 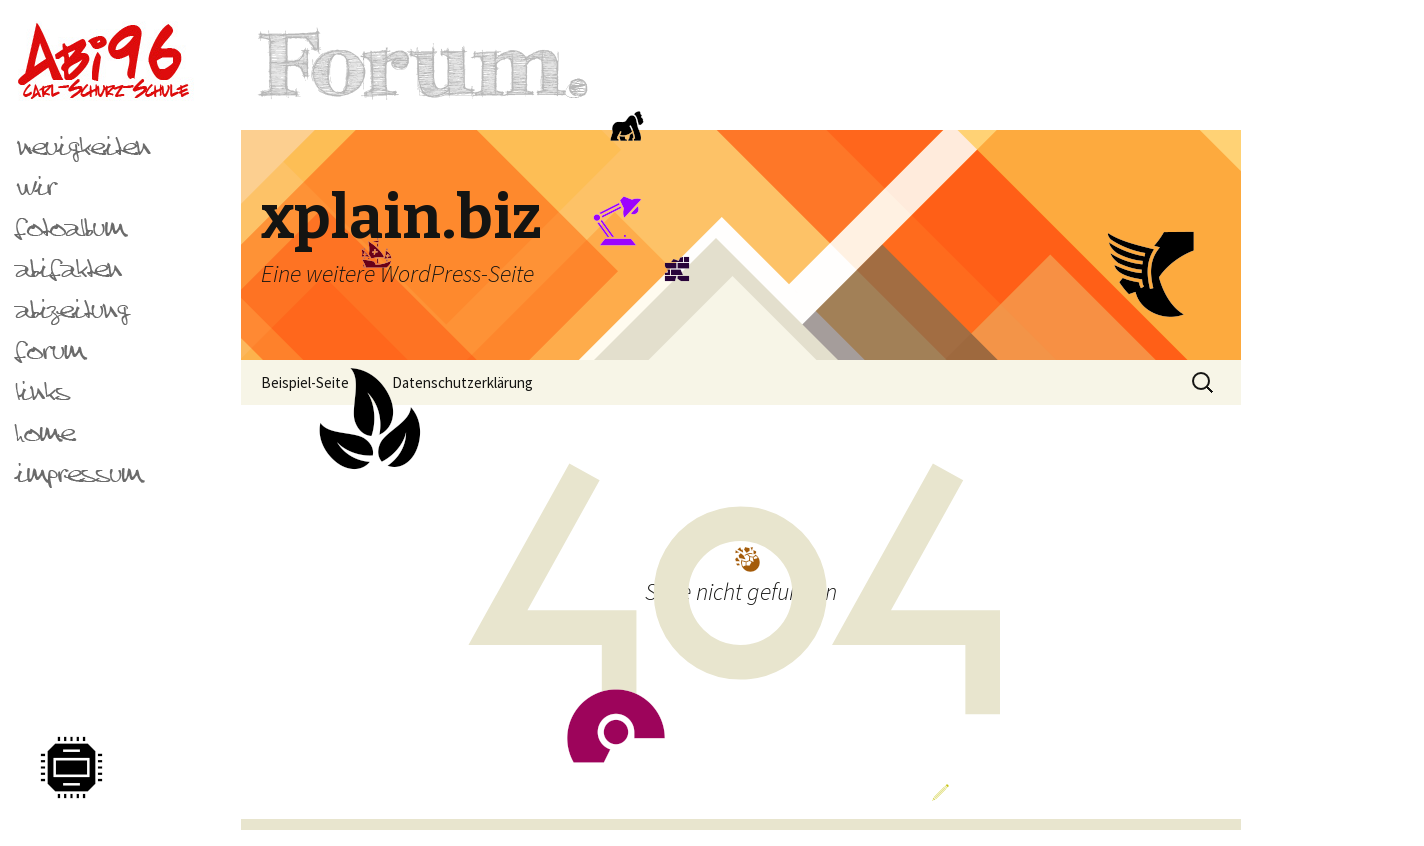 What do you see at coordinates (370, 418) in the screenshot?
I see `indicates eco-friendly or organic option` at bounding box center [370, 418].